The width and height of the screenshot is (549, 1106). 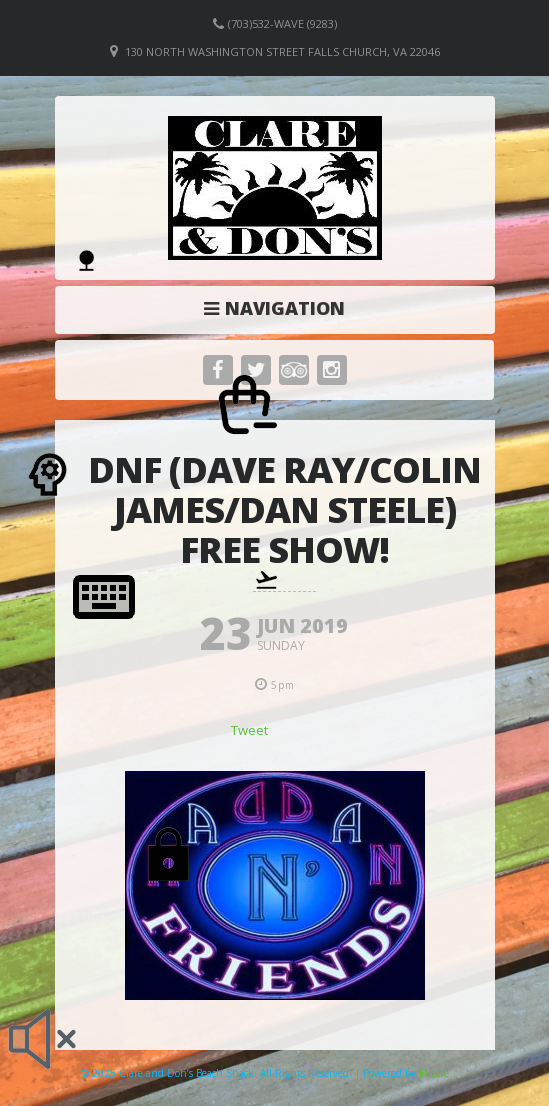 What do you see at coordinates (47, 474) in the screenshot?
I see `access mental health or psychology features` at bounding box center [47, 474].